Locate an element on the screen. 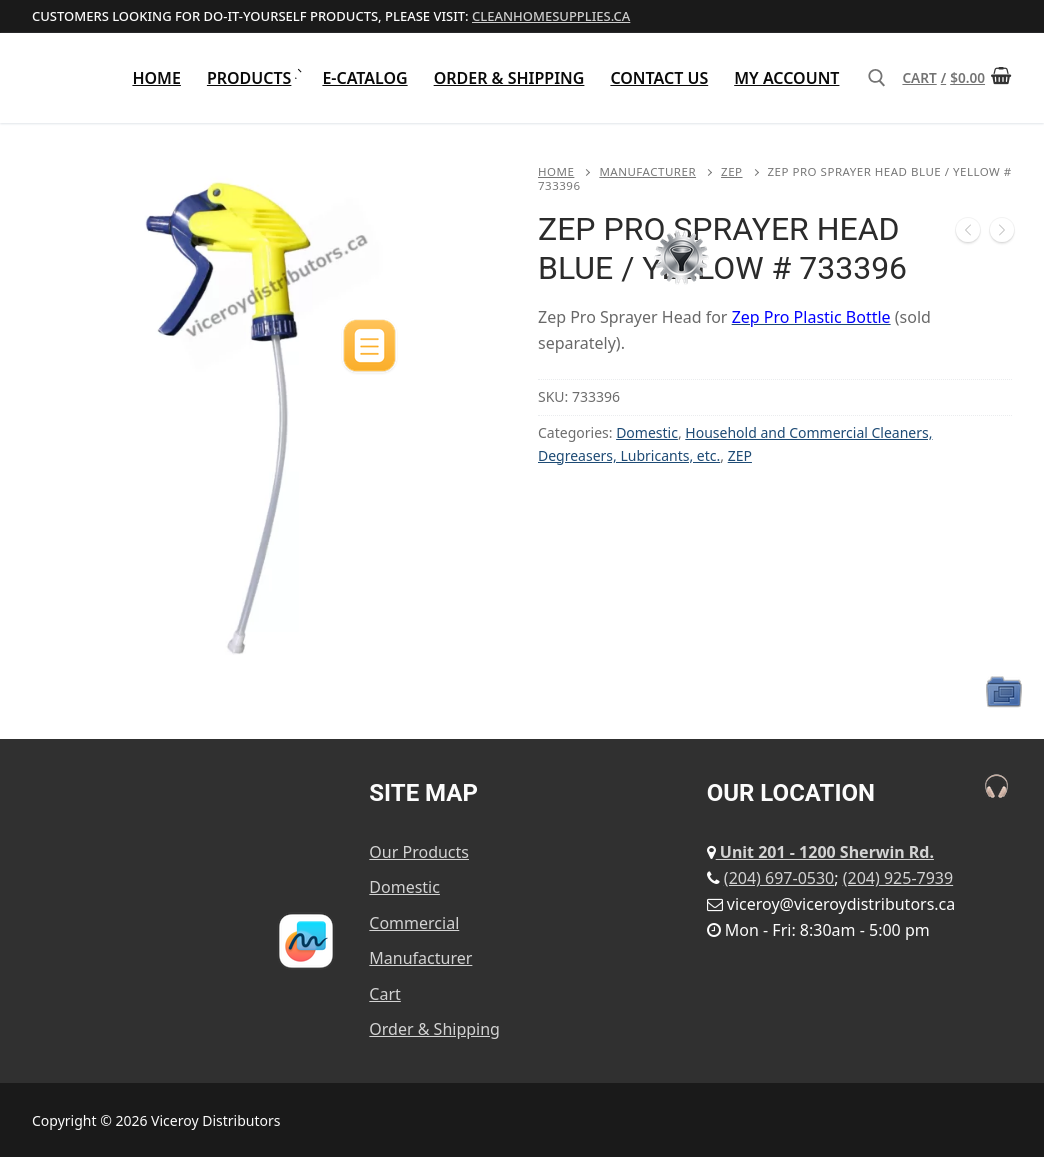  access media library content folder is located at coordinates (1004, 692).